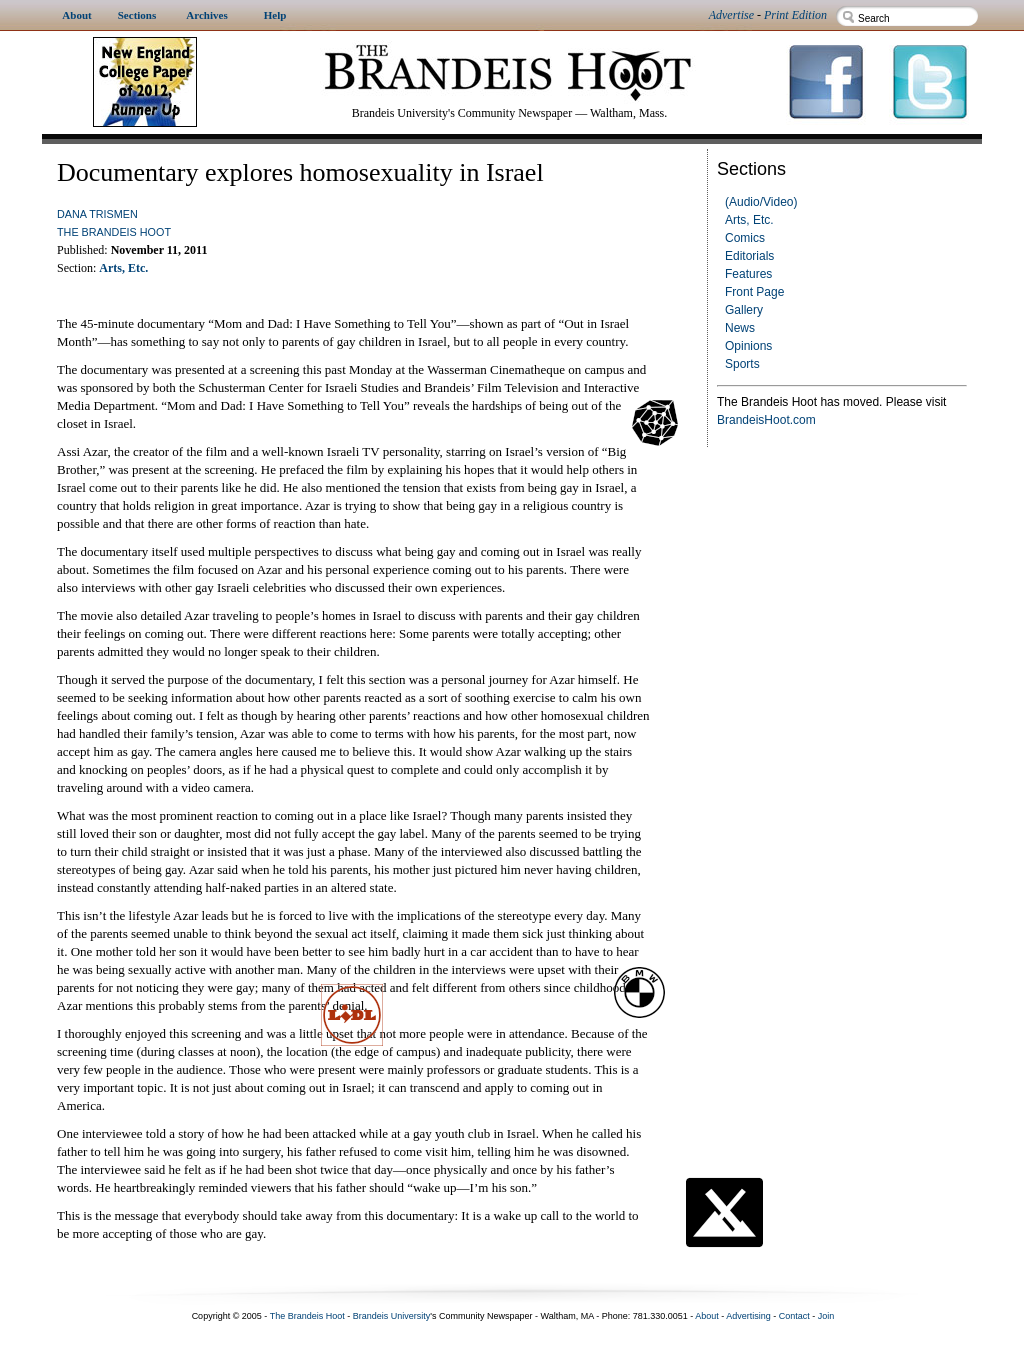 This screenshot has height=1368, width=1024. Describe the element at coordinates (724, 1212) in the screenshot. I see `MX Linux operating system logo` at that location.